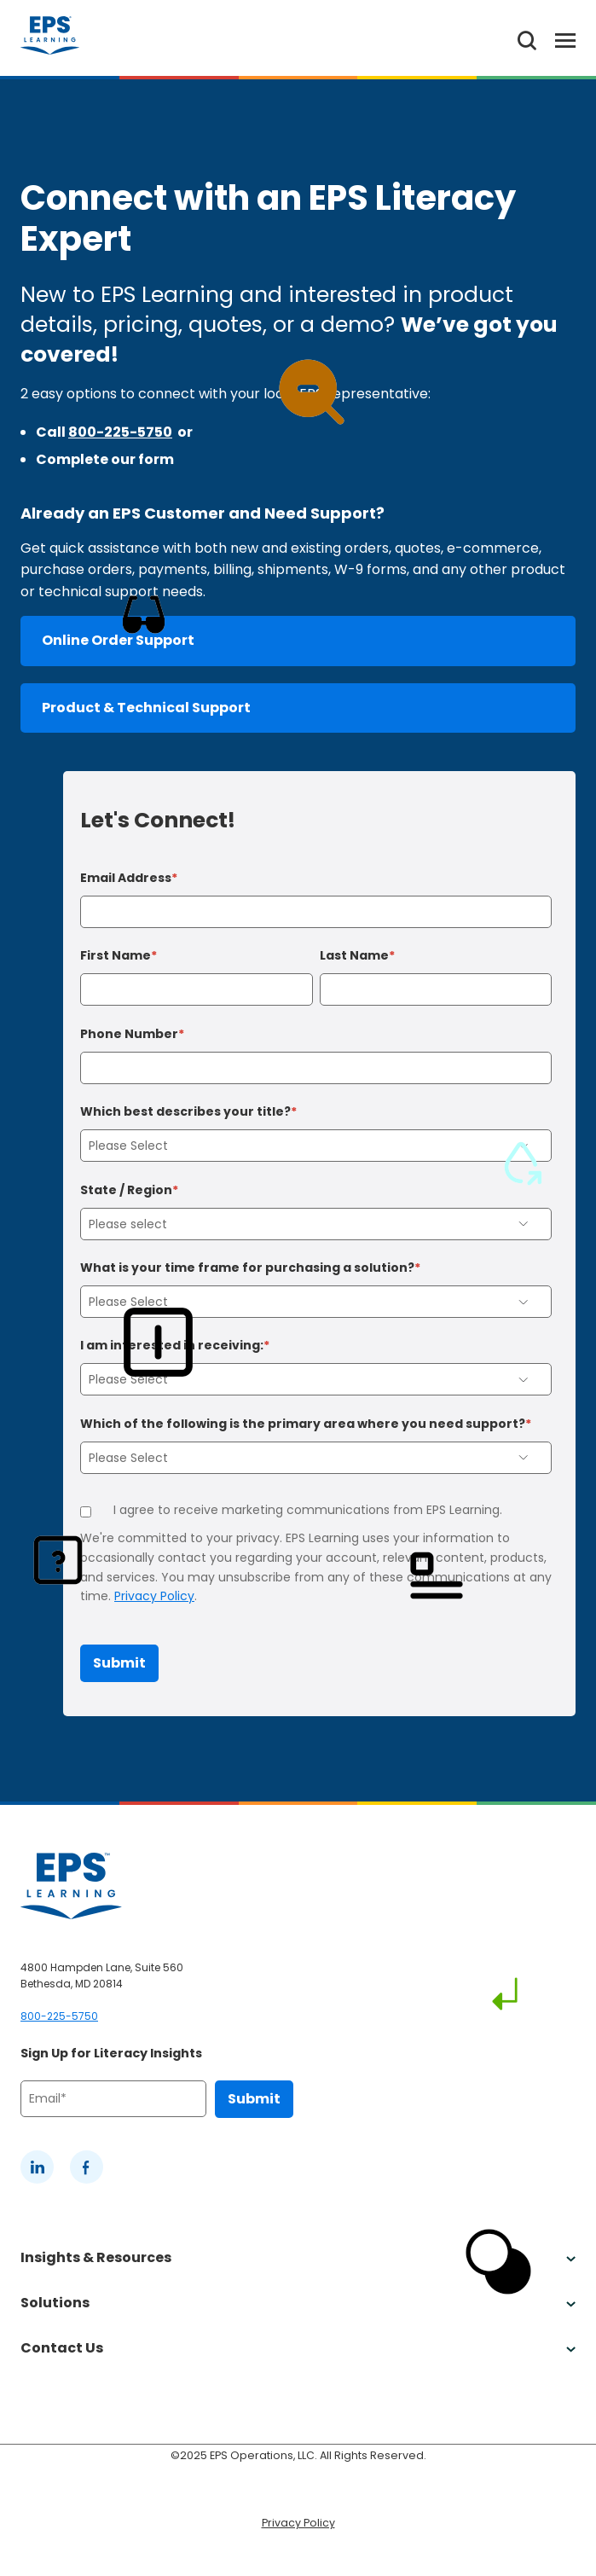  Describe the element at coordinates (58, 1560) in the screenshot. I see `access help or support options` at that location.